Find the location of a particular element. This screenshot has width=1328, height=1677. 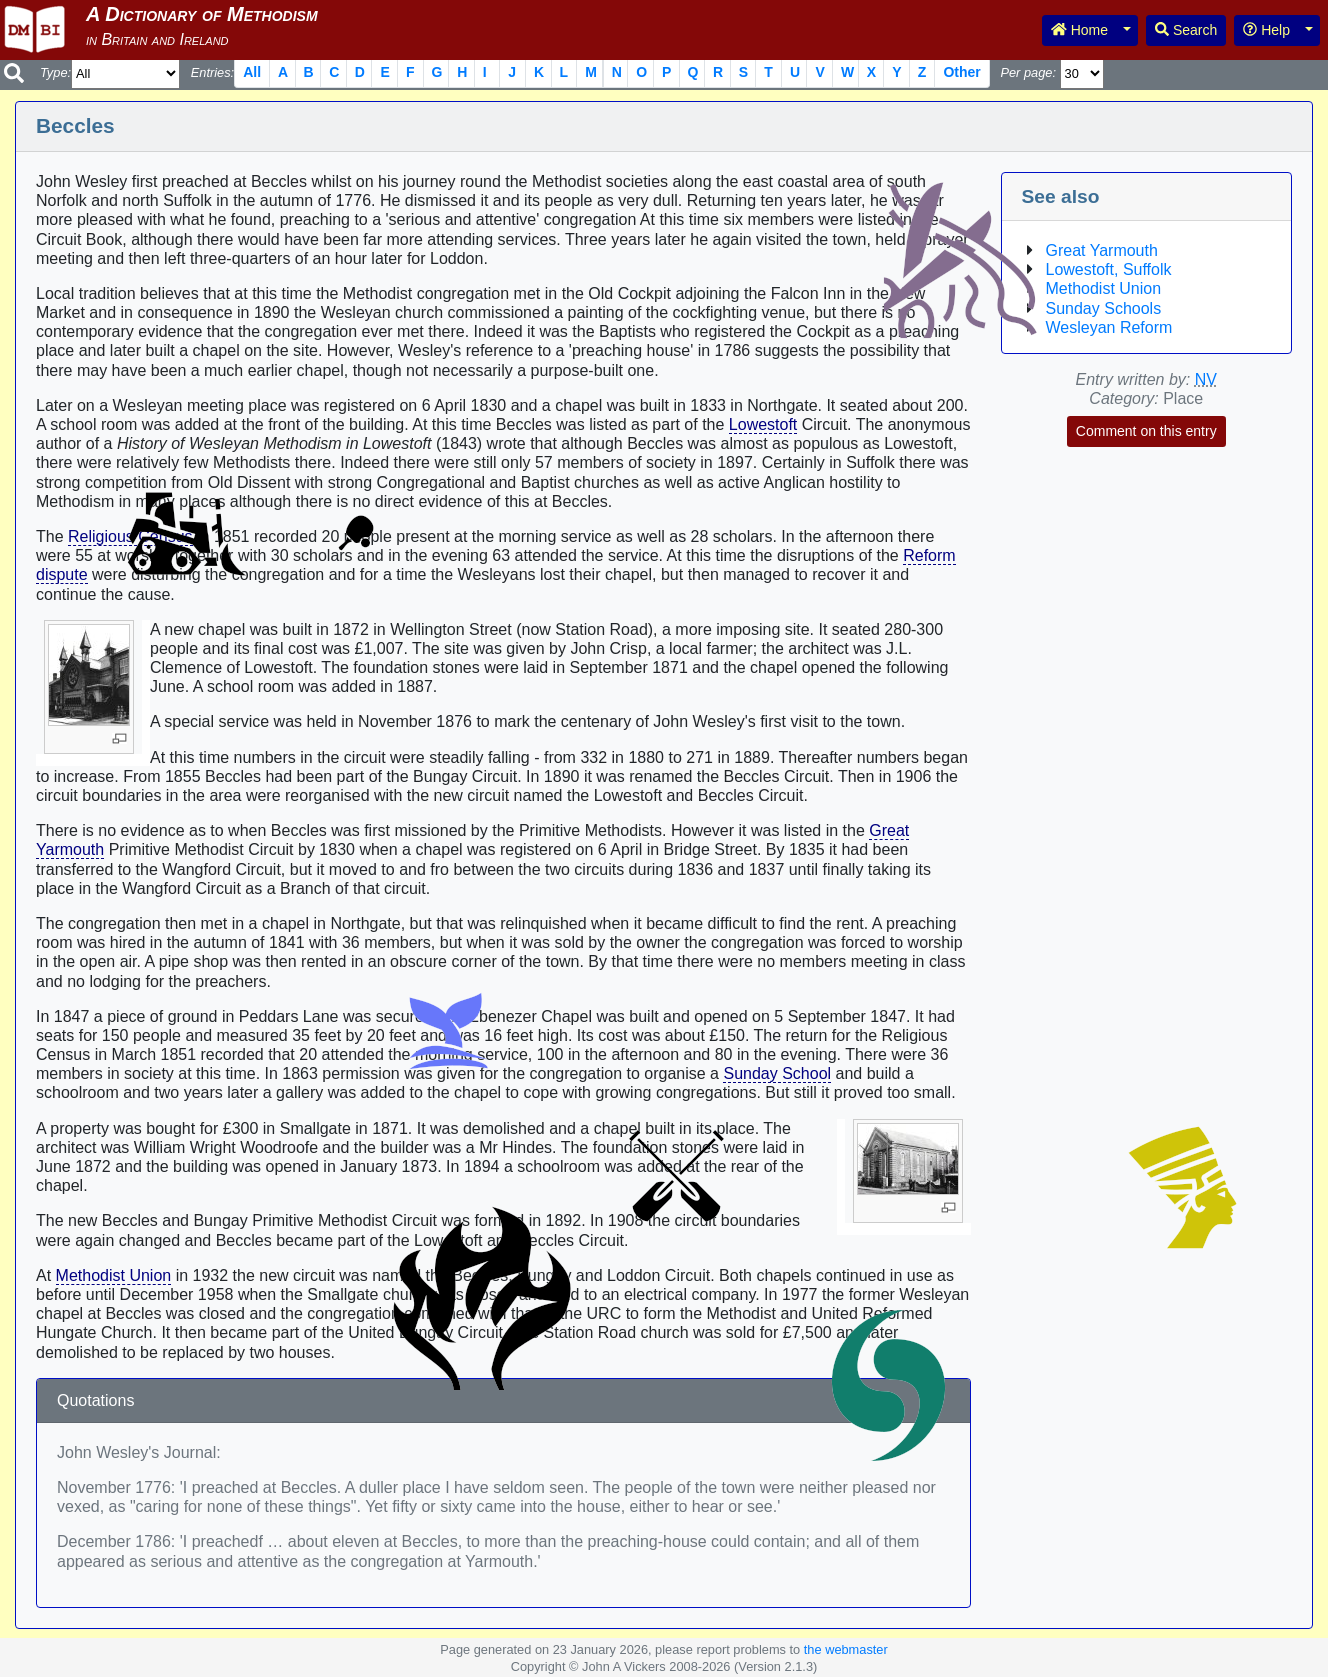

access table tennis or ping pong game is located at coordinates (356, 533).